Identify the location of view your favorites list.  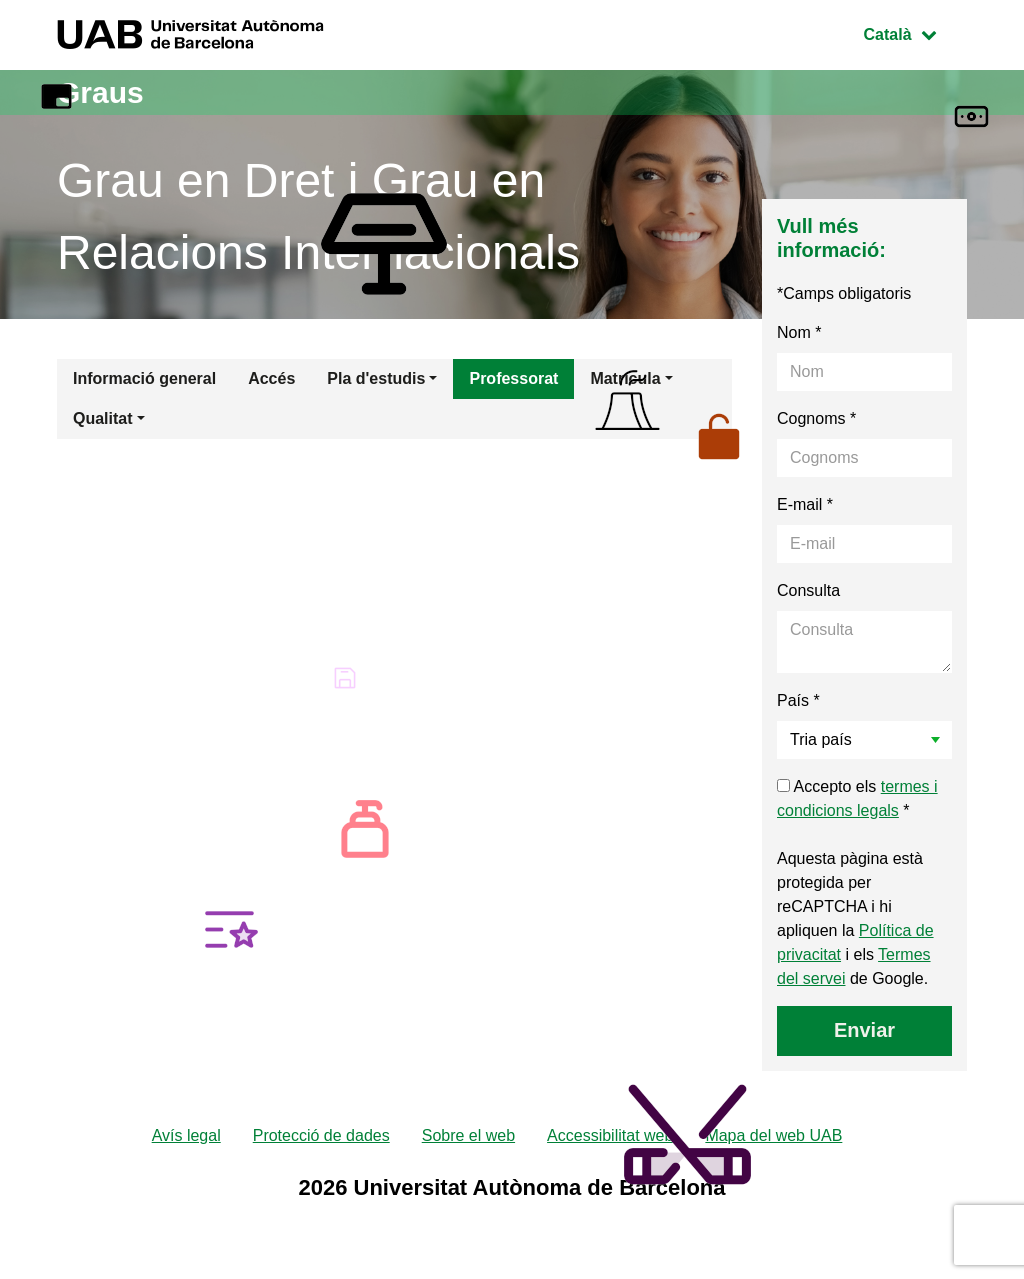
(229, 929).